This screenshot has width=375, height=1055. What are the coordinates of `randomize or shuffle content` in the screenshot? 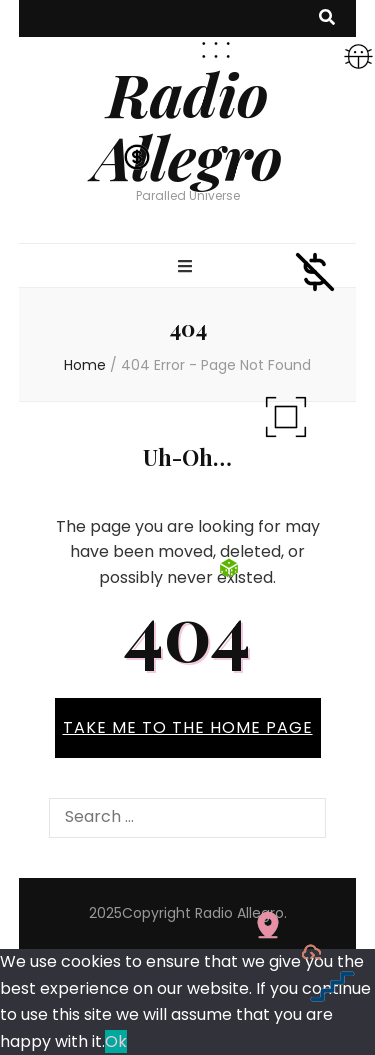 It's located at (229, 568).